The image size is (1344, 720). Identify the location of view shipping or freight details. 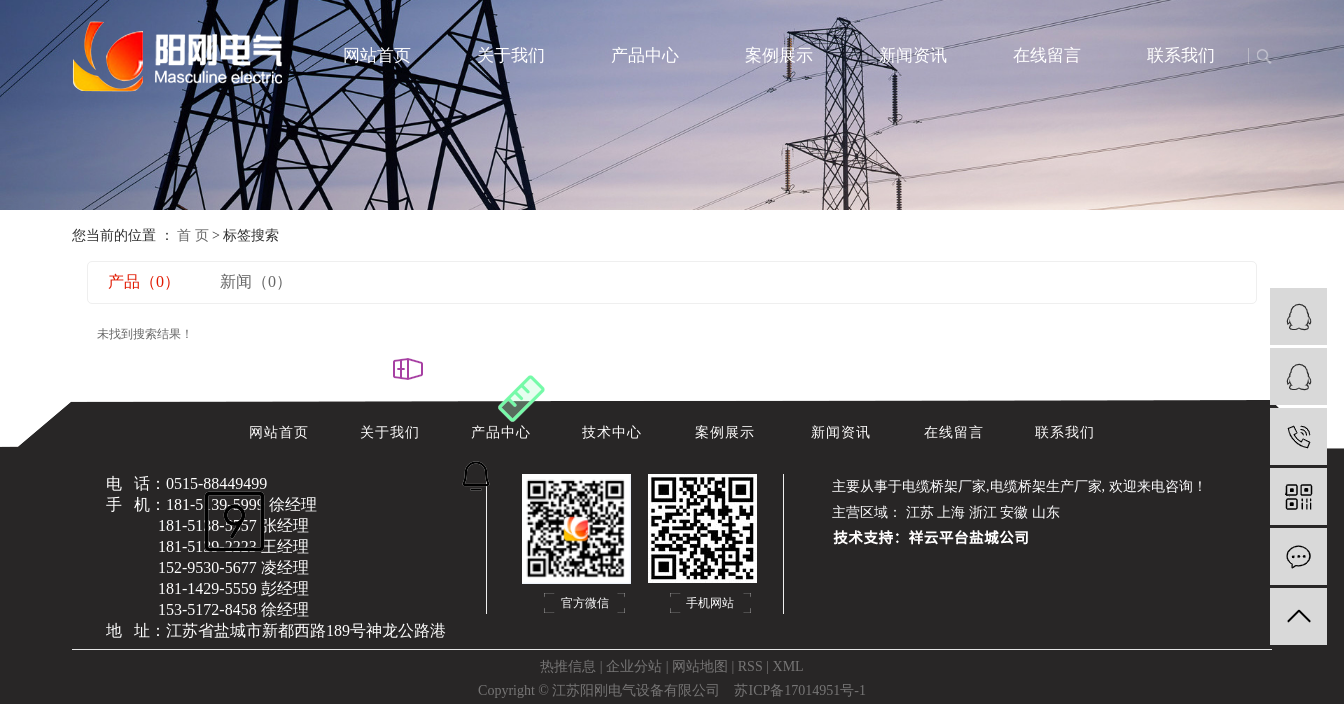
(408, 369).